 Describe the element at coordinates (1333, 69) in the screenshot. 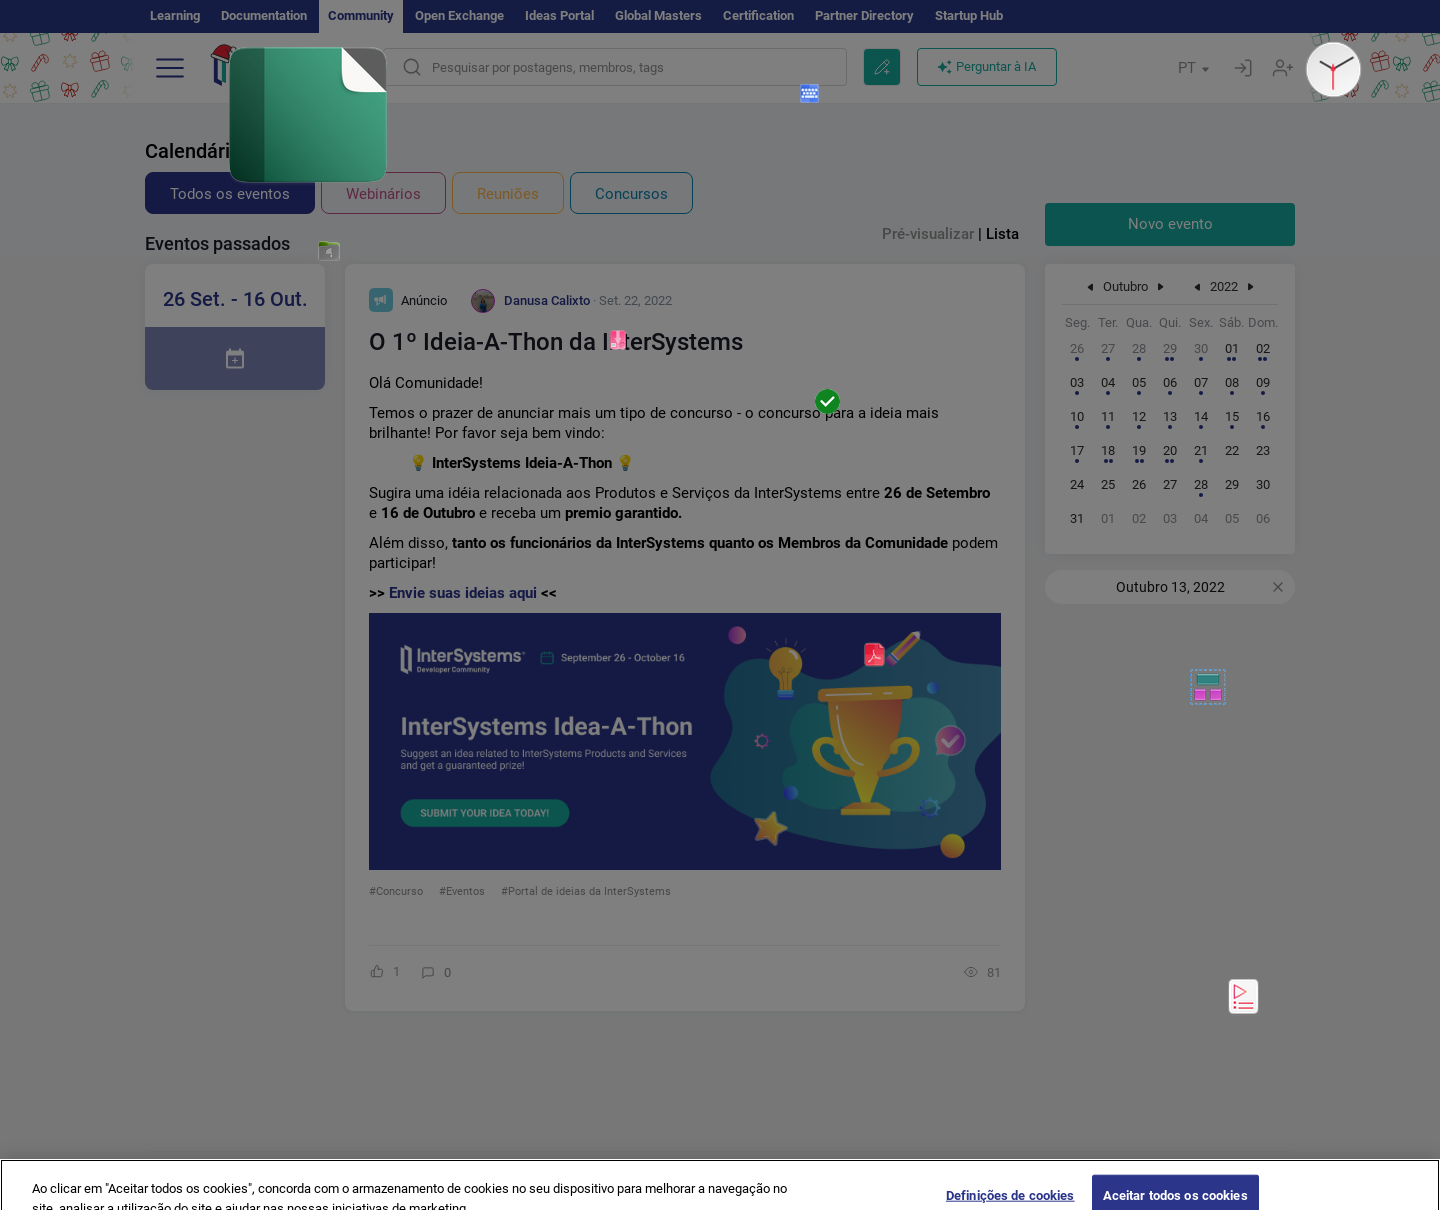

I see `access time and date settings` at that location.